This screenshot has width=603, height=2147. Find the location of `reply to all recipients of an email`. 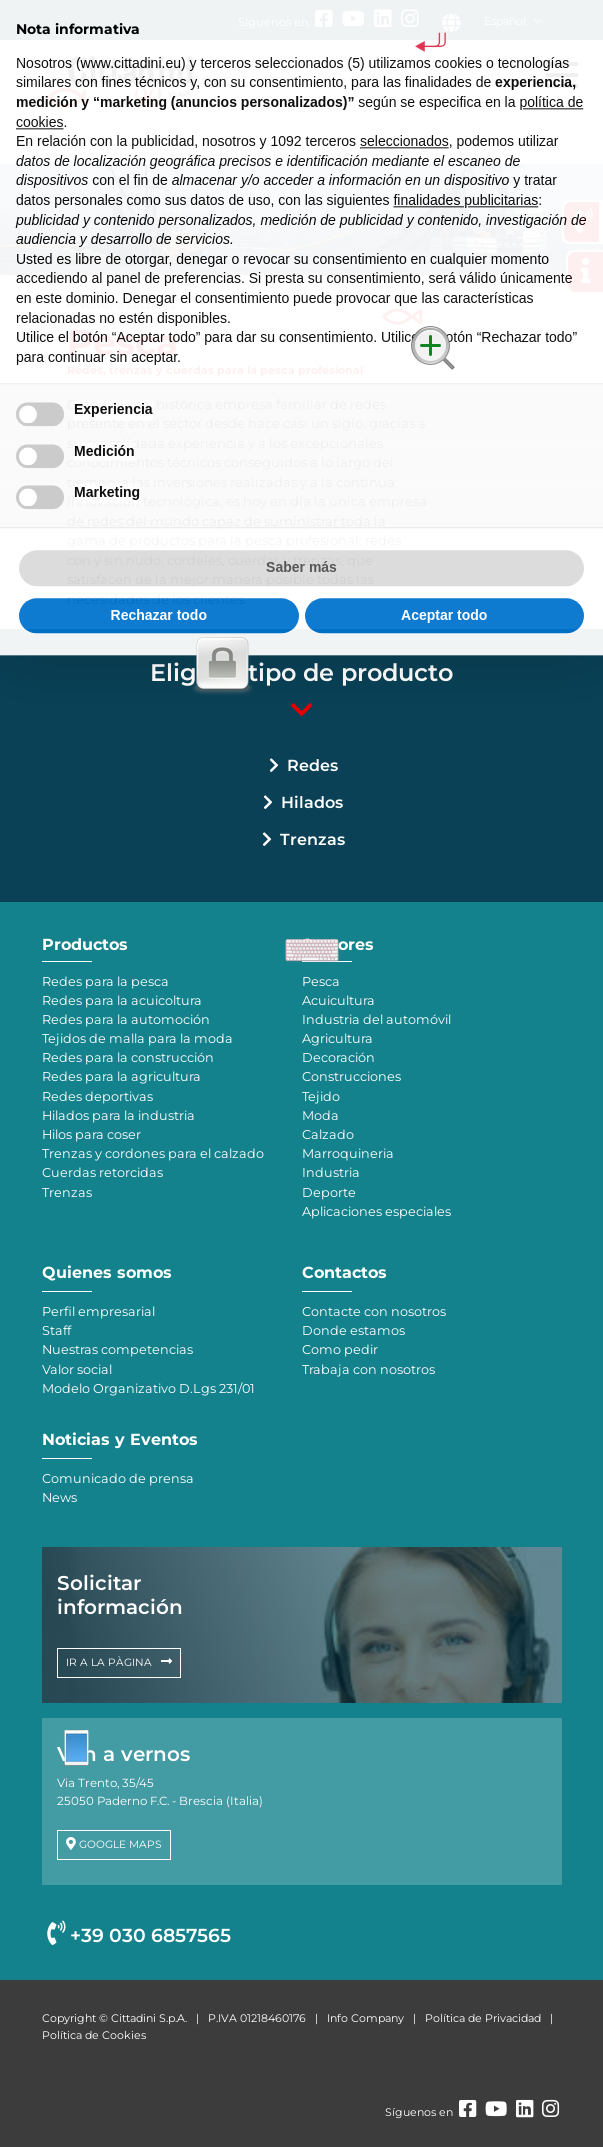

reply to all recipients of an email is located at coordinates (430, 42).